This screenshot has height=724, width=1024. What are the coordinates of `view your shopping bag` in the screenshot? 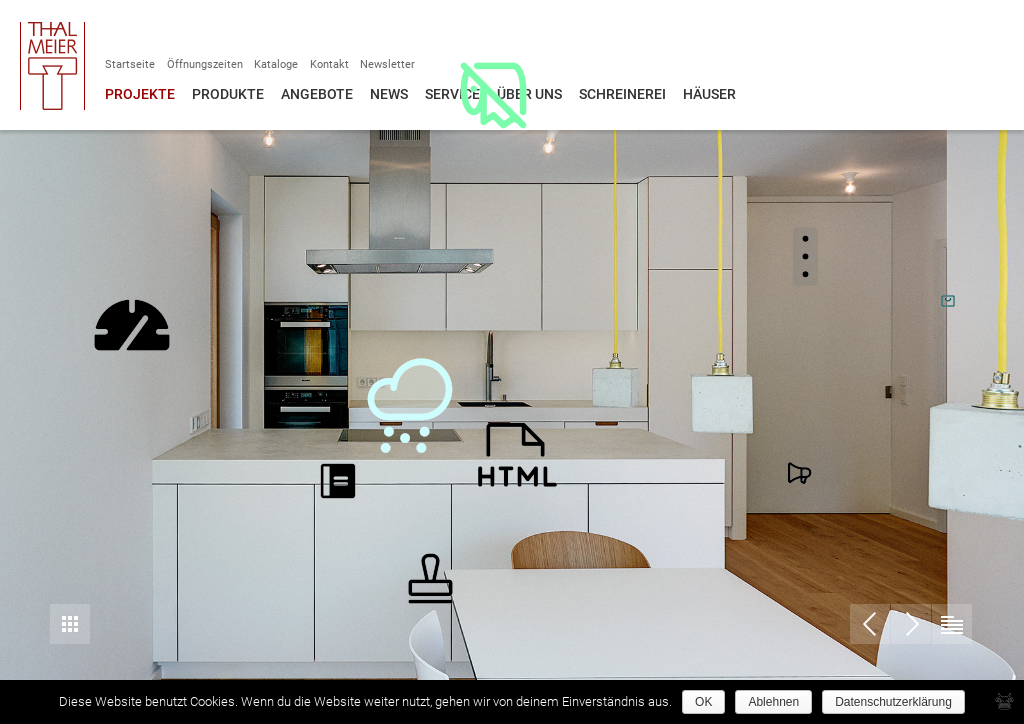 It's located at (948, 301).